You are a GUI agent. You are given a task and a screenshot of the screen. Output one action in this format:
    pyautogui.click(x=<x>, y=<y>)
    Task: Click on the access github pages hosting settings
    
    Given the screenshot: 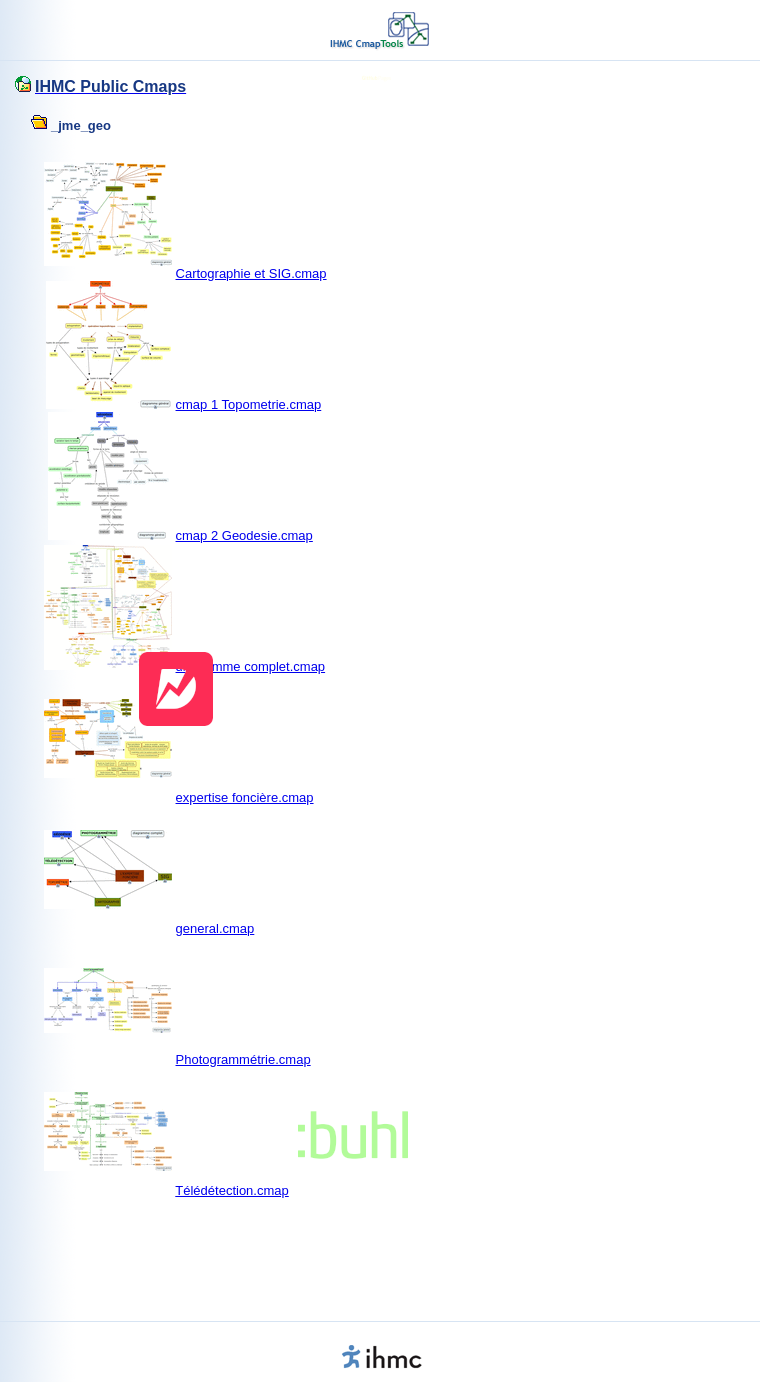 What is the action you would take?
    pyautogui.click(x=376, y=78)
    